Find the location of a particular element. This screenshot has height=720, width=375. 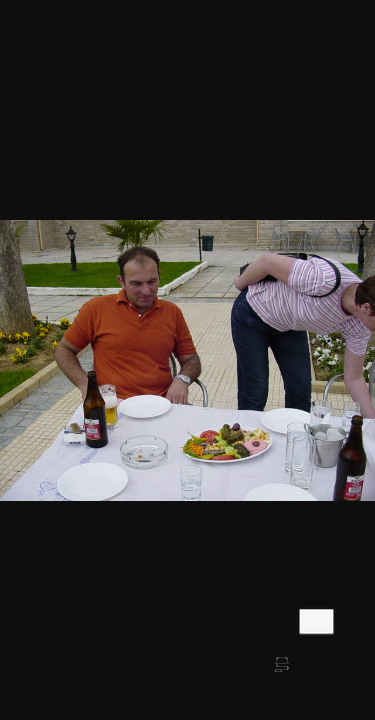

connect to a USB dock or hub is located at coordinates (282, 664).